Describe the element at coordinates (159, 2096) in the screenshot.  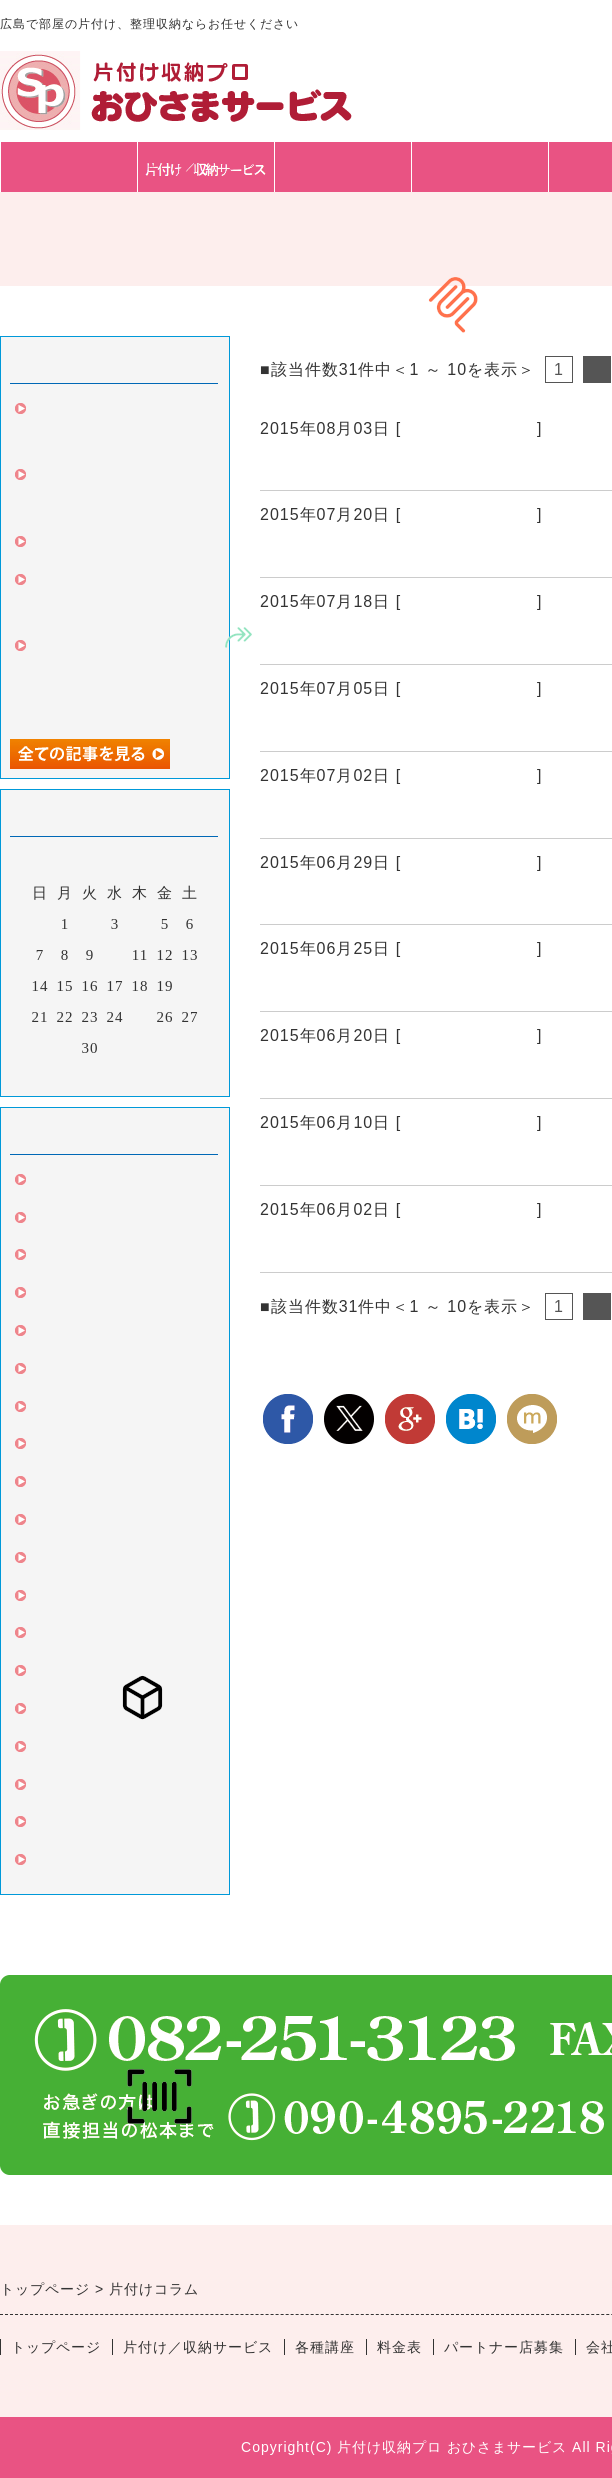
I see `scan a barcode` at that location.